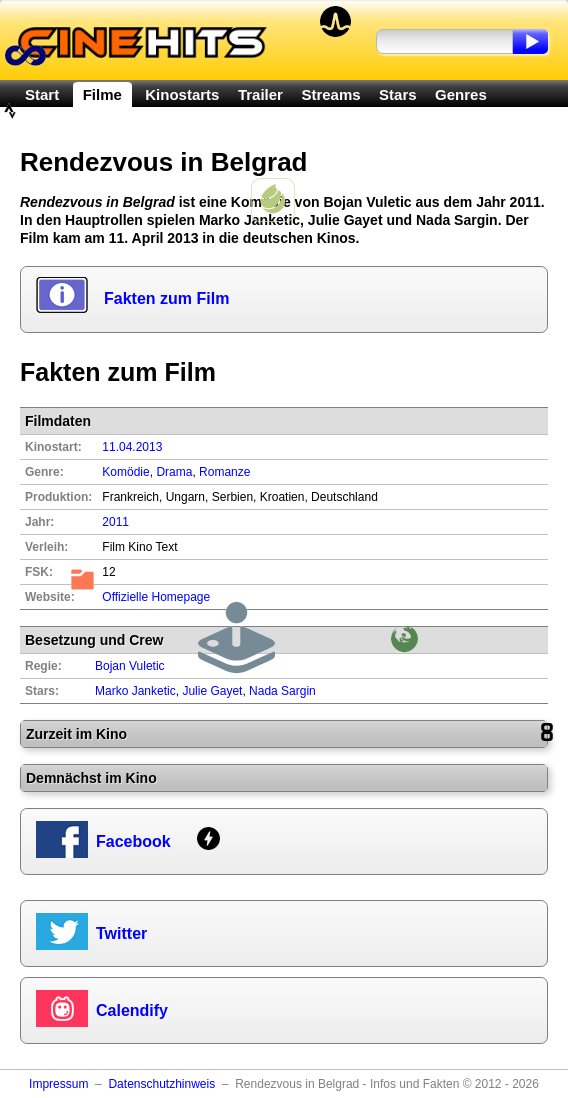 Image resolution: width=568 pixels, height=1098 pixels. I want to click on open Apple Arcade gaming service, so click(236, 637).